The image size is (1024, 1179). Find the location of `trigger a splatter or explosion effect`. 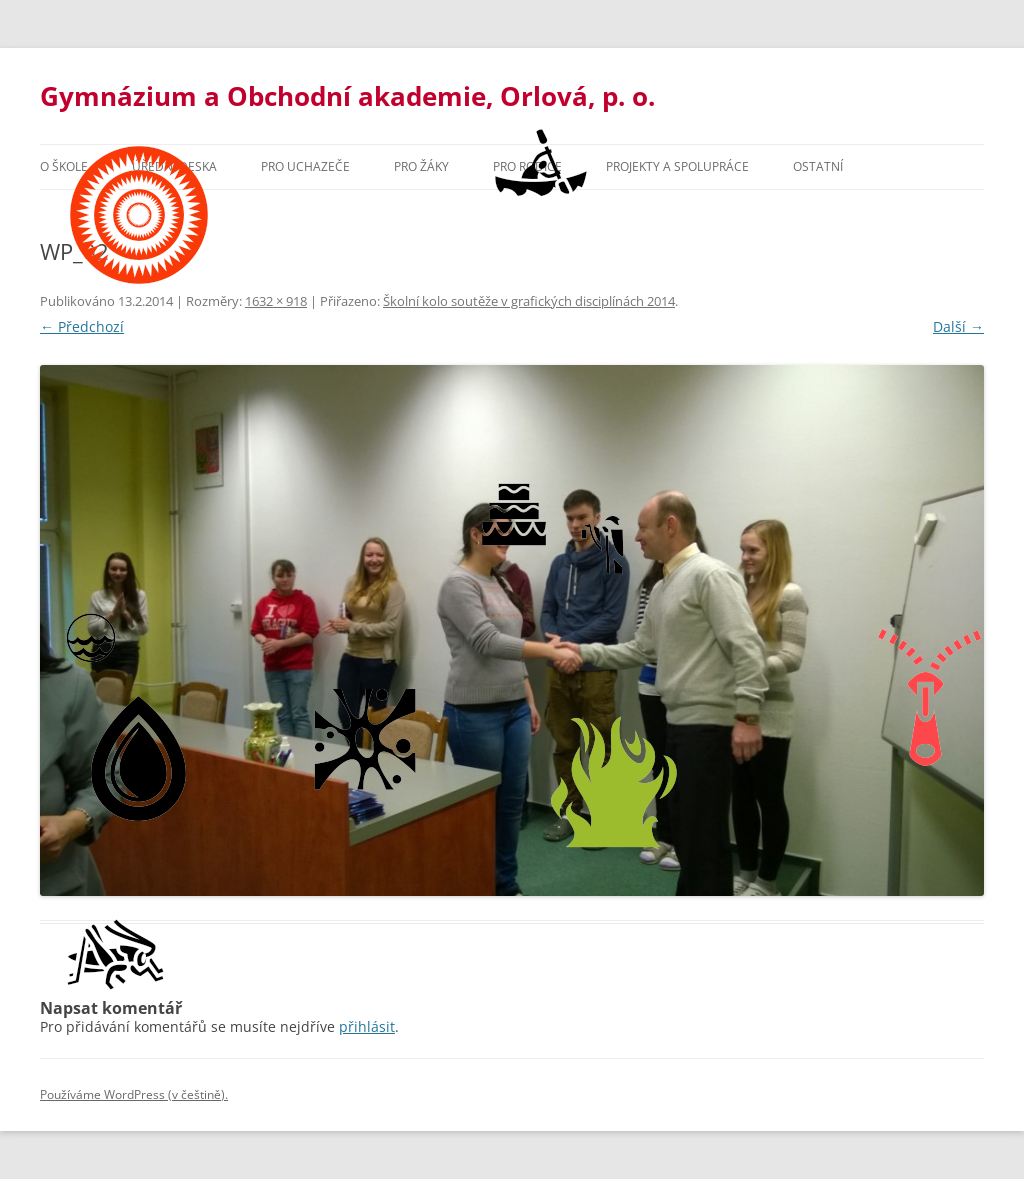

trigger a splatter or explosion effect is located at coordinates (365, 739).